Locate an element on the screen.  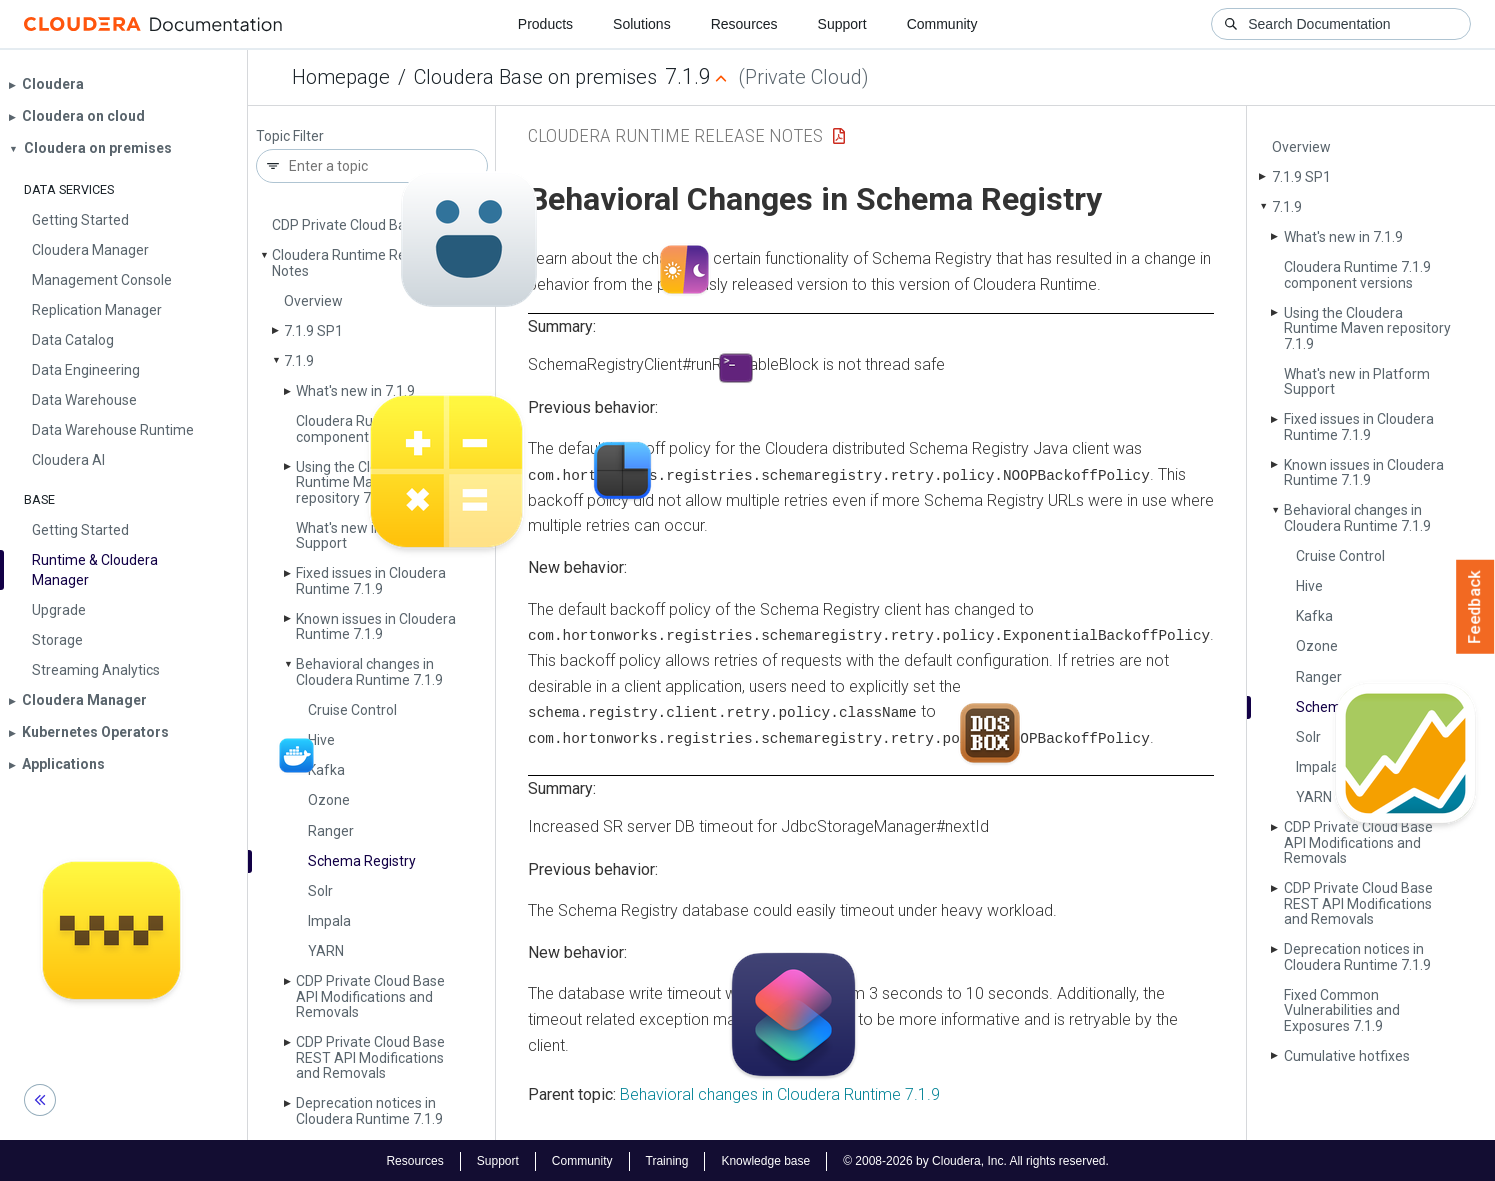
open taxi or ride-hailing app is located at coordinates (111, 930).